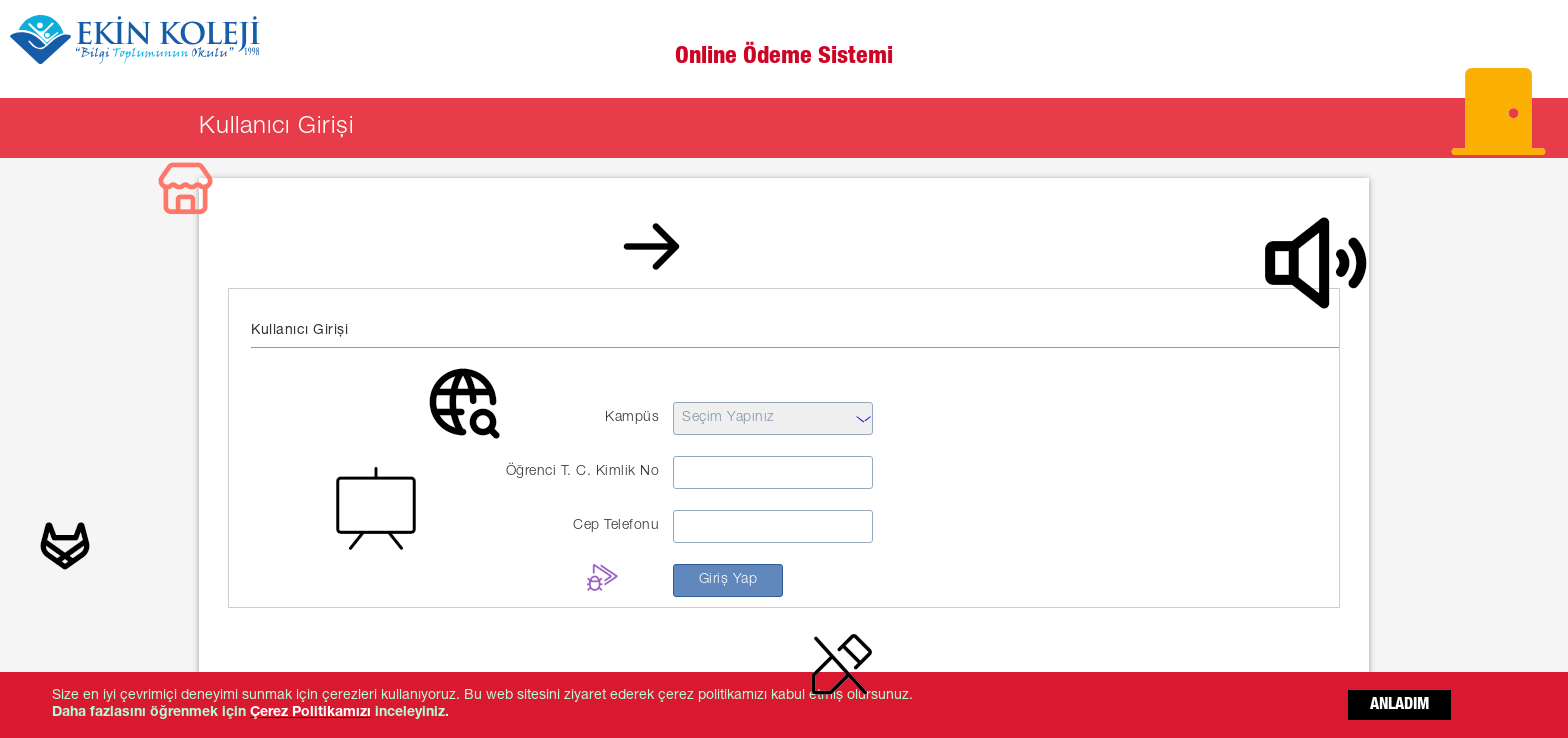 This screenshot has height=738, width=1568. What do you see at coordinates (1314, 263) in the screenshot?
I see `volume is set to high` at bounding box center [1314, 263].